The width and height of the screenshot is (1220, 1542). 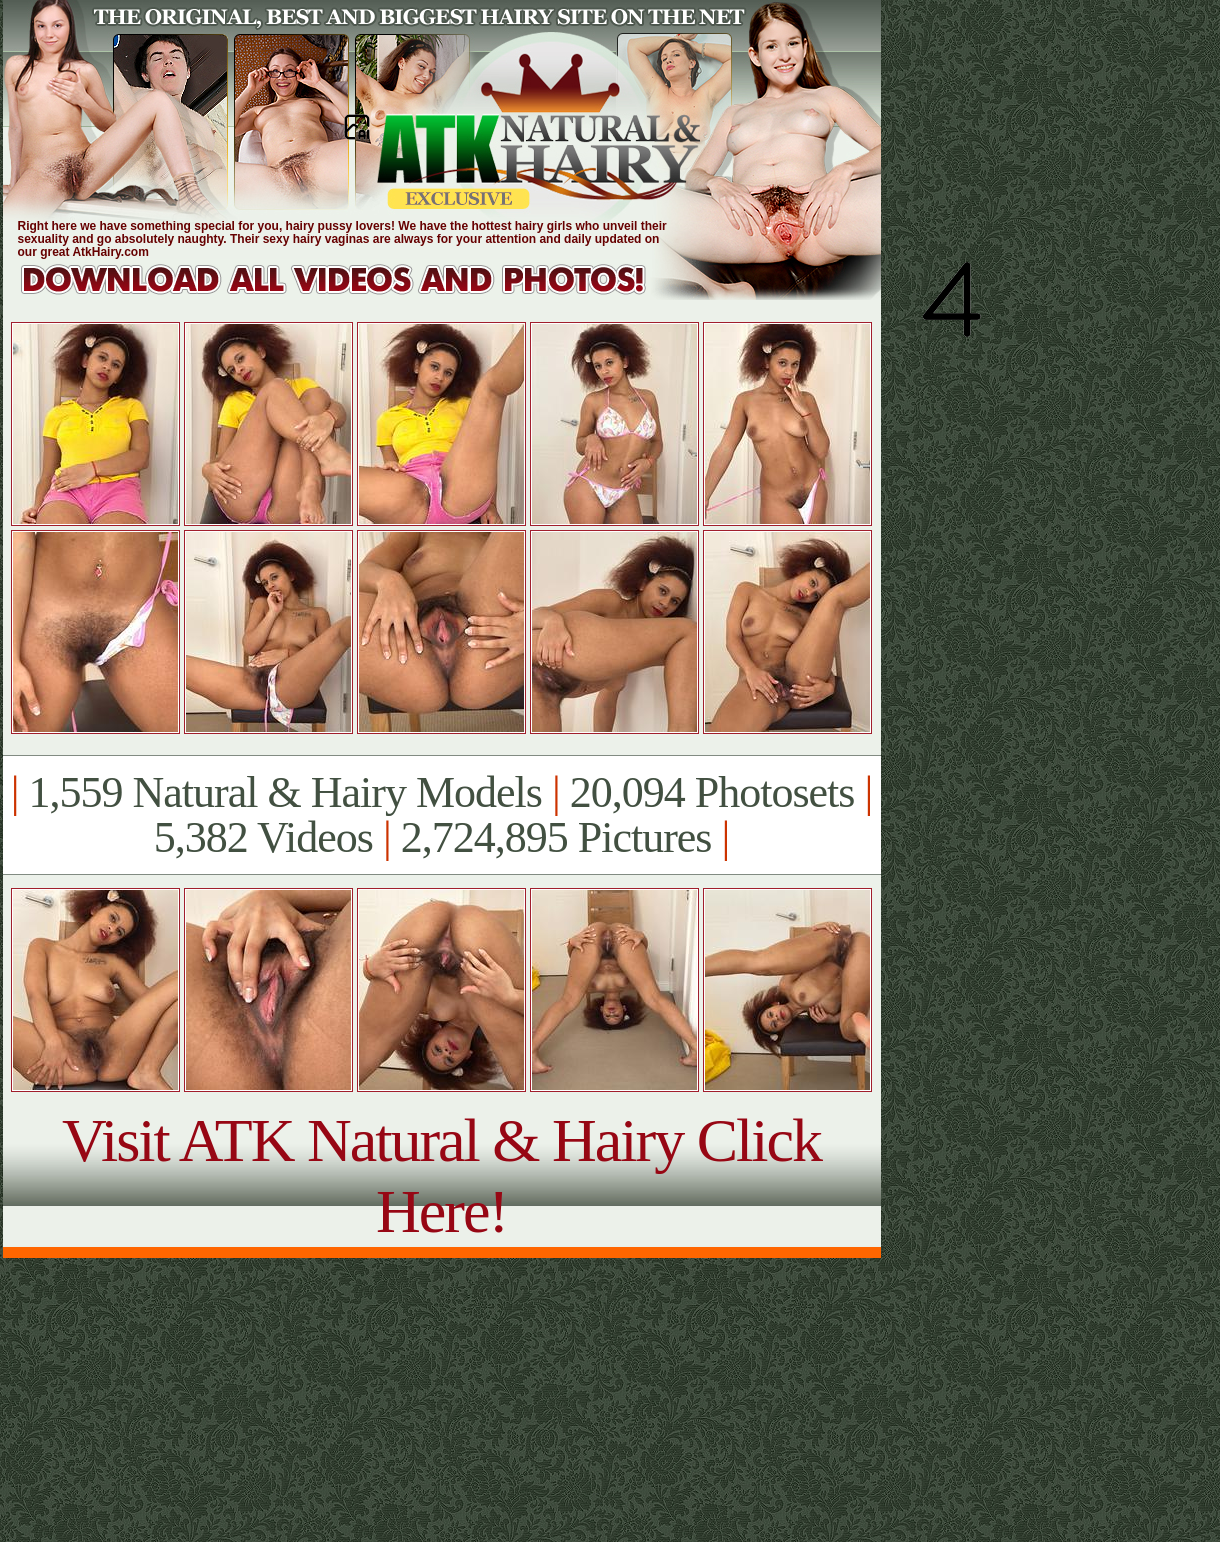 What do you see at coordinates (357, 127) in the screenshot?
I see `enhance photo with AI tools` at bounding box center [357, 127].